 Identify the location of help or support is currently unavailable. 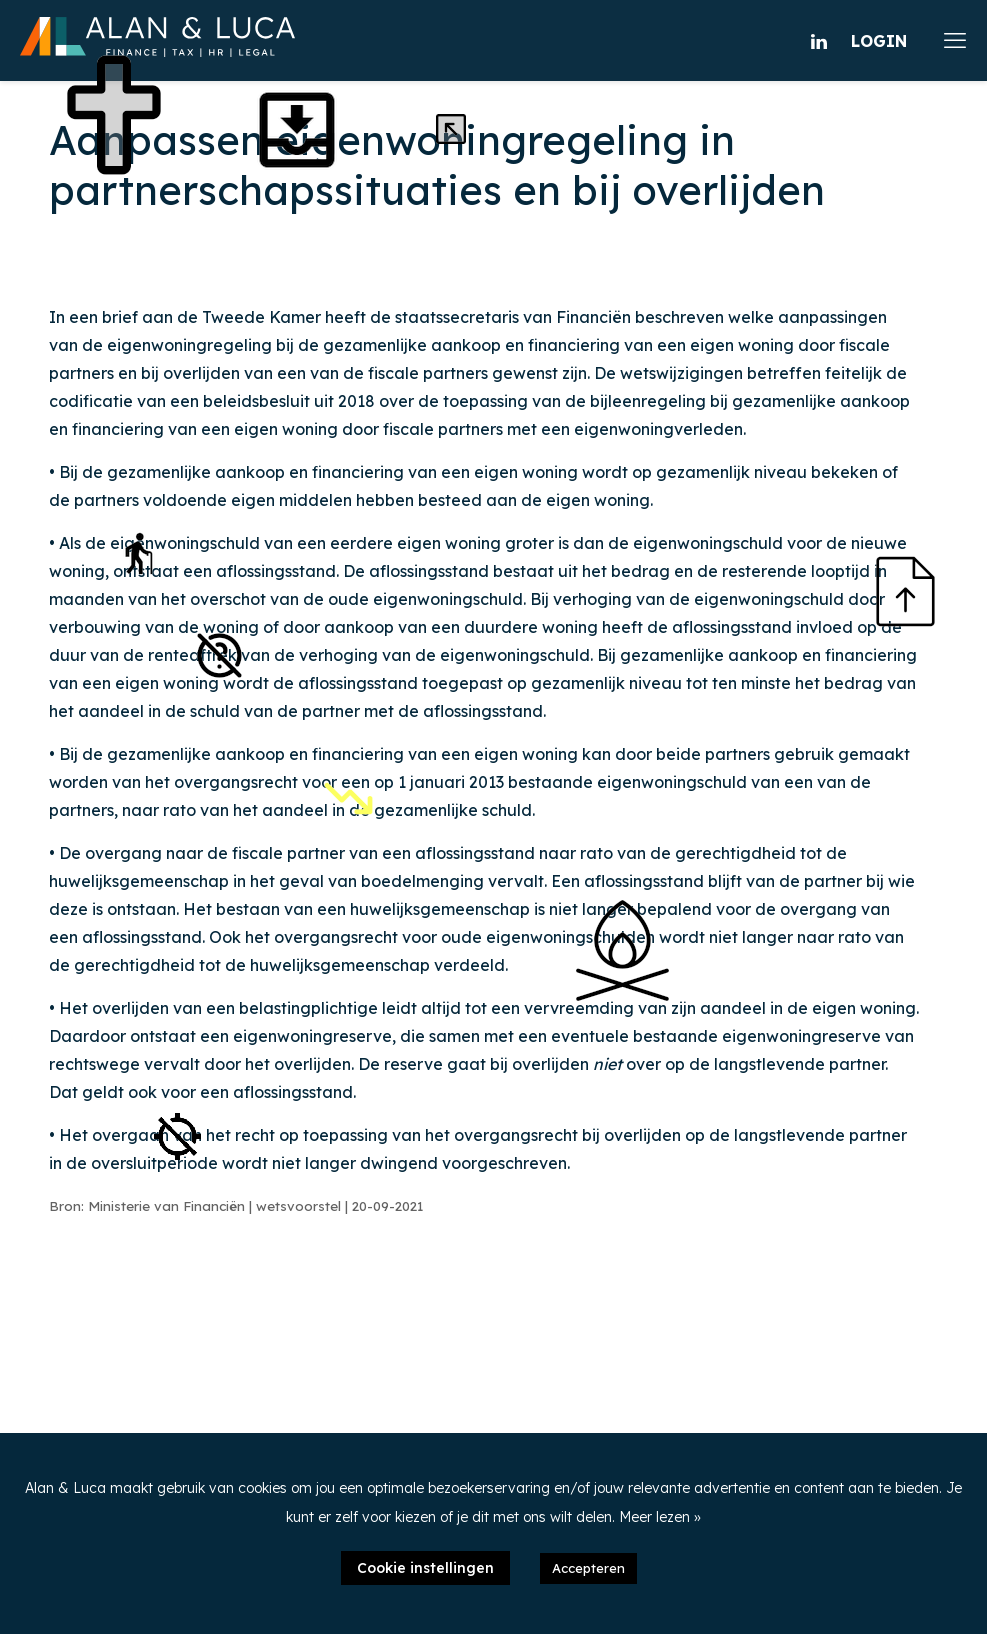
(219, 655).